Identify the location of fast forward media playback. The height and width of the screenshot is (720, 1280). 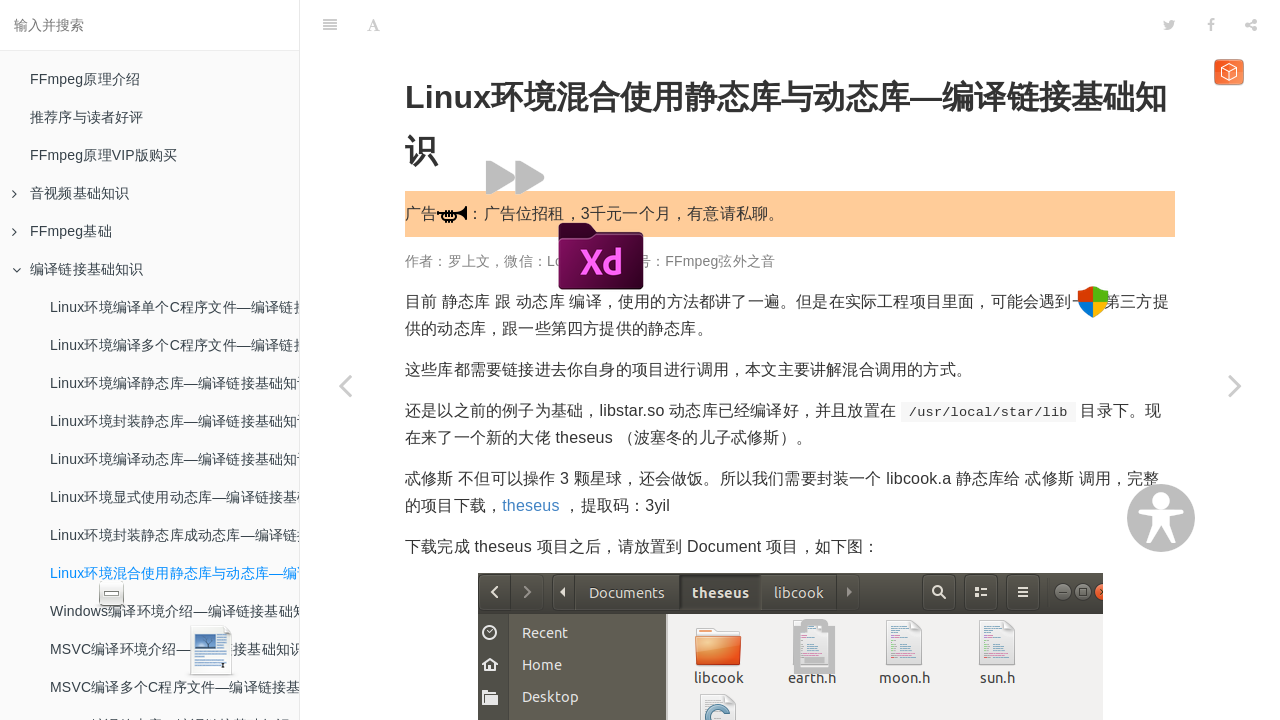
(515, 177).